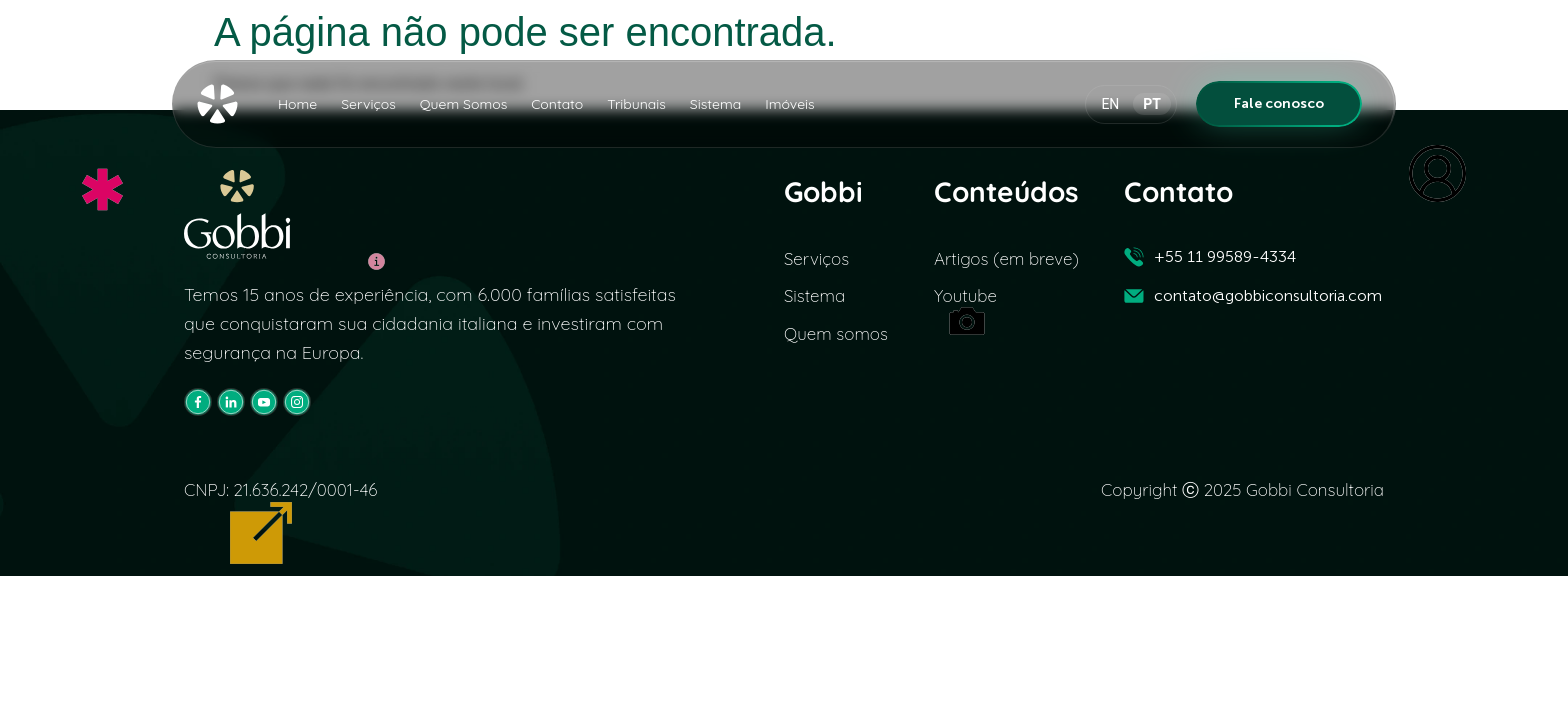 The height and width of the screenshot is (720, 1568). Describe the element at coordinates (967, 321) in the screenshot. I see `take a photo` at that location.